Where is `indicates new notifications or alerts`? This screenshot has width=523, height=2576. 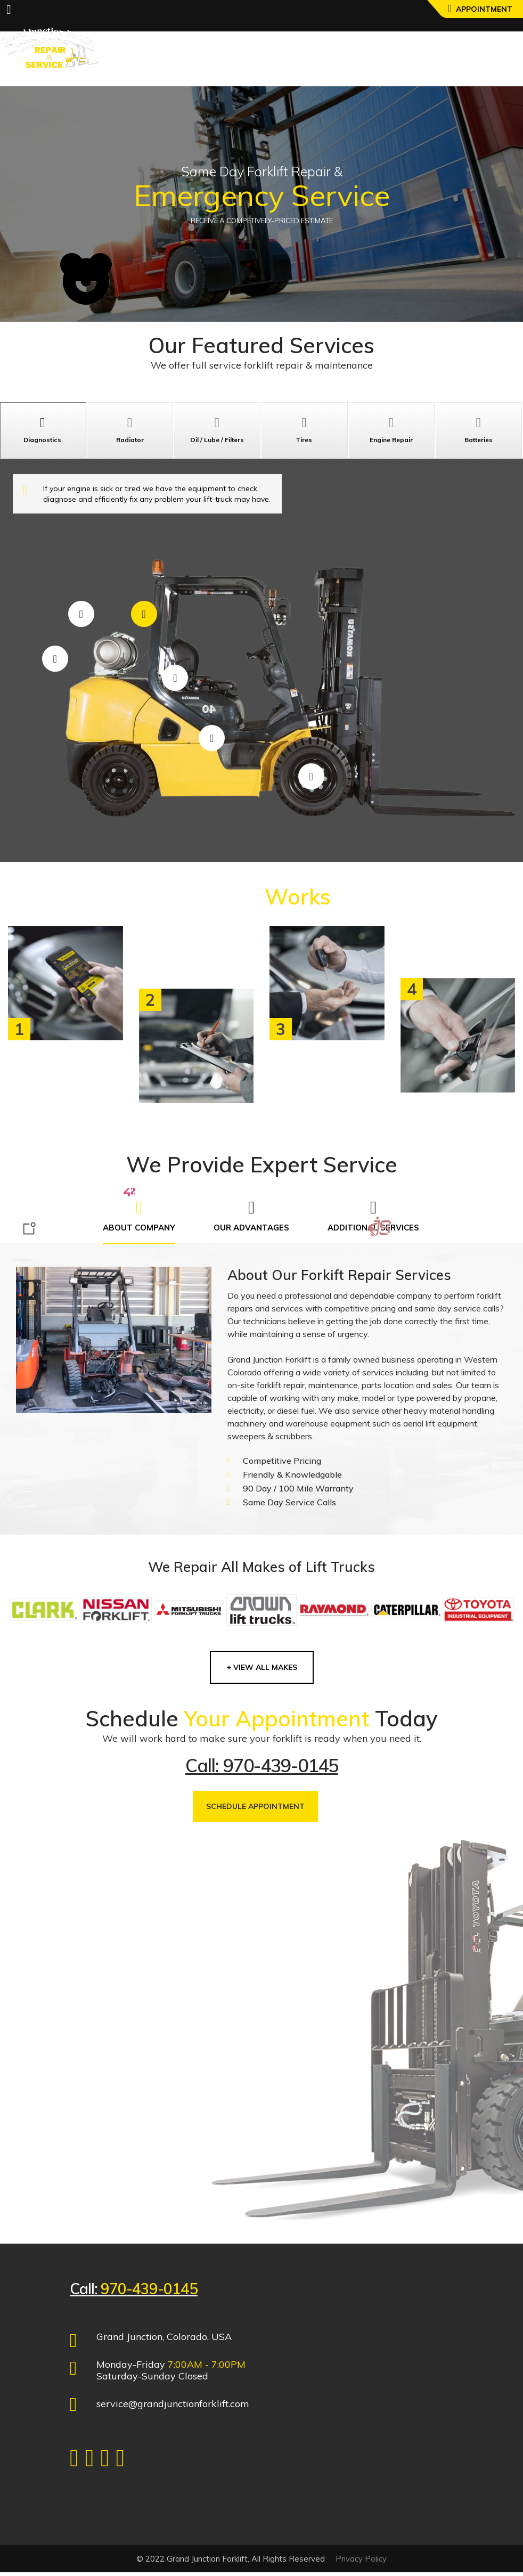 indicates new notifications or alerts is located at coordinates (29, 1228).